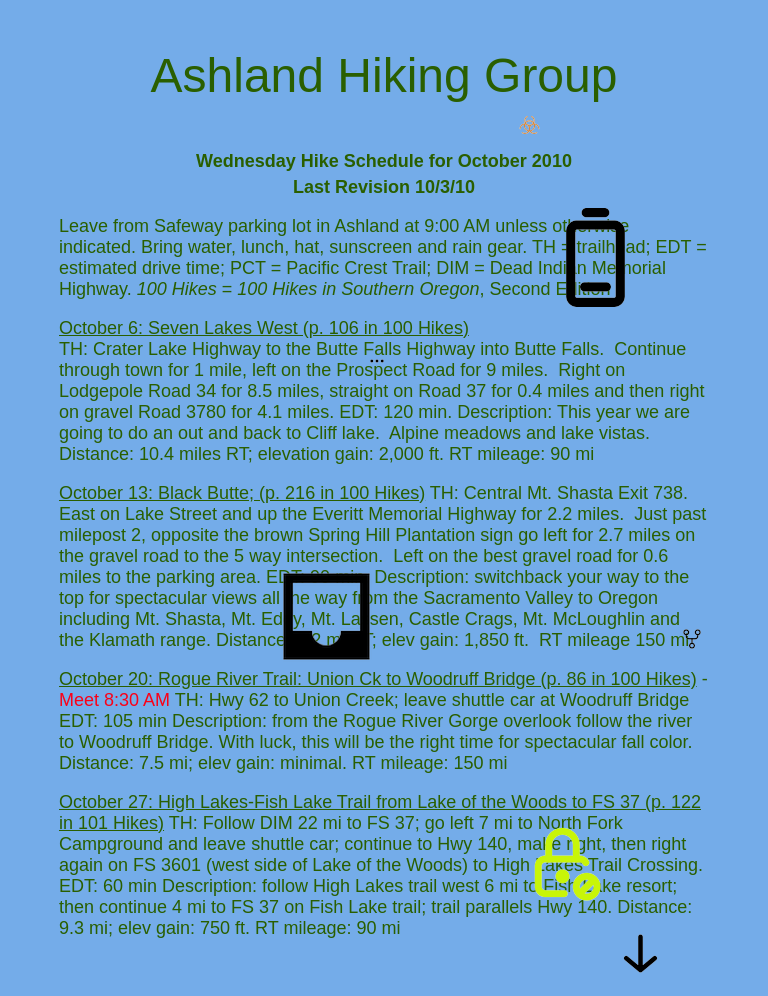 The image size is (768, 996). I want to click on download a file or content, so click(640, 953).